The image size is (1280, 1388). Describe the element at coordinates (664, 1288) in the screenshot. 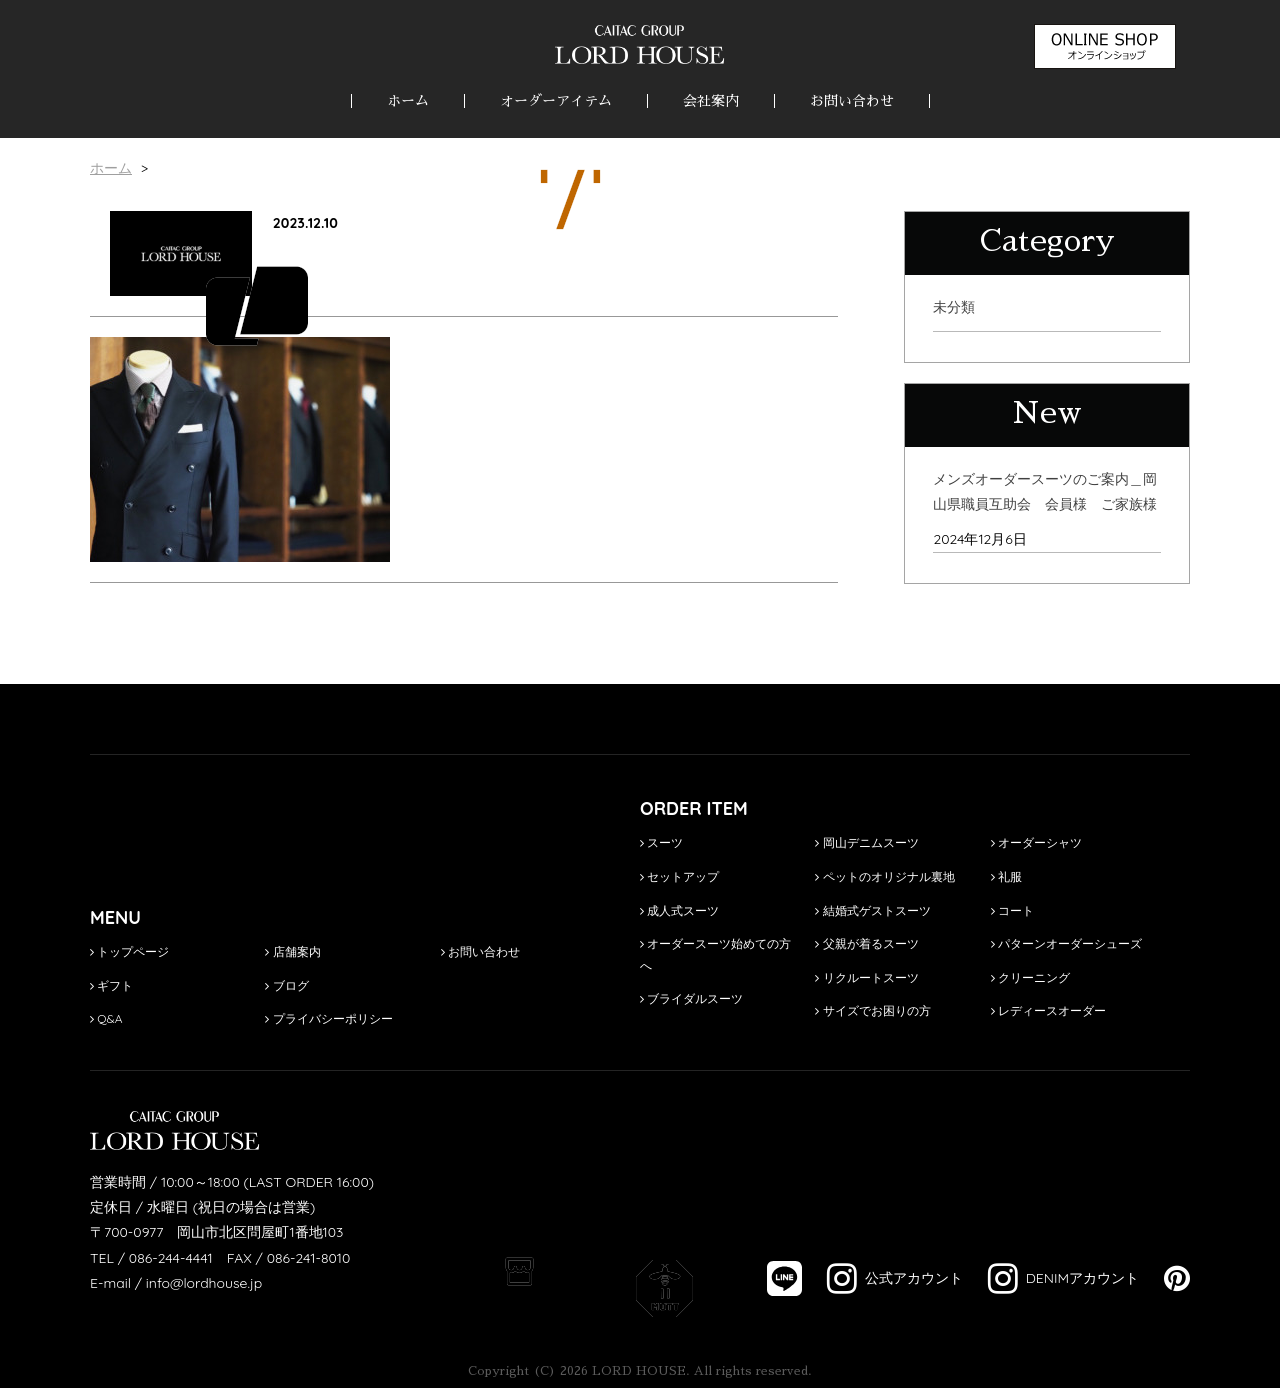

I see `open zigbee2mqtt smart home integration settings` at that location.